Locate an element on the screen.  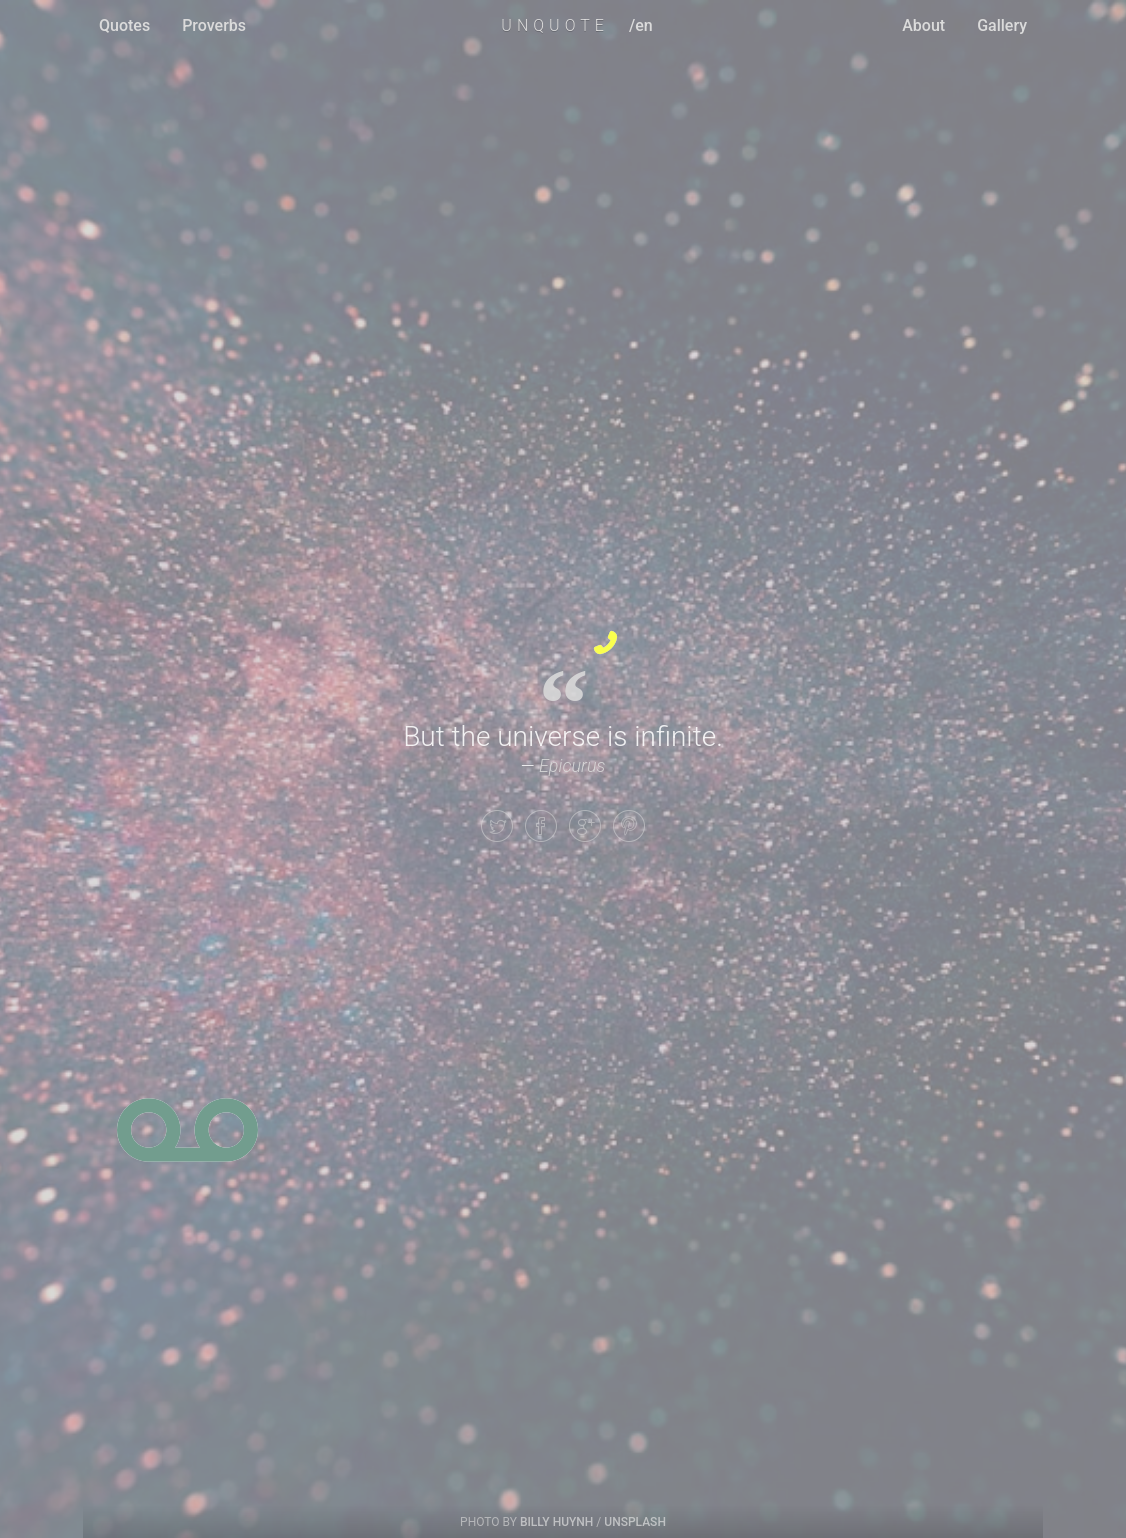
make a phone call is located at coordinates (605, 642).